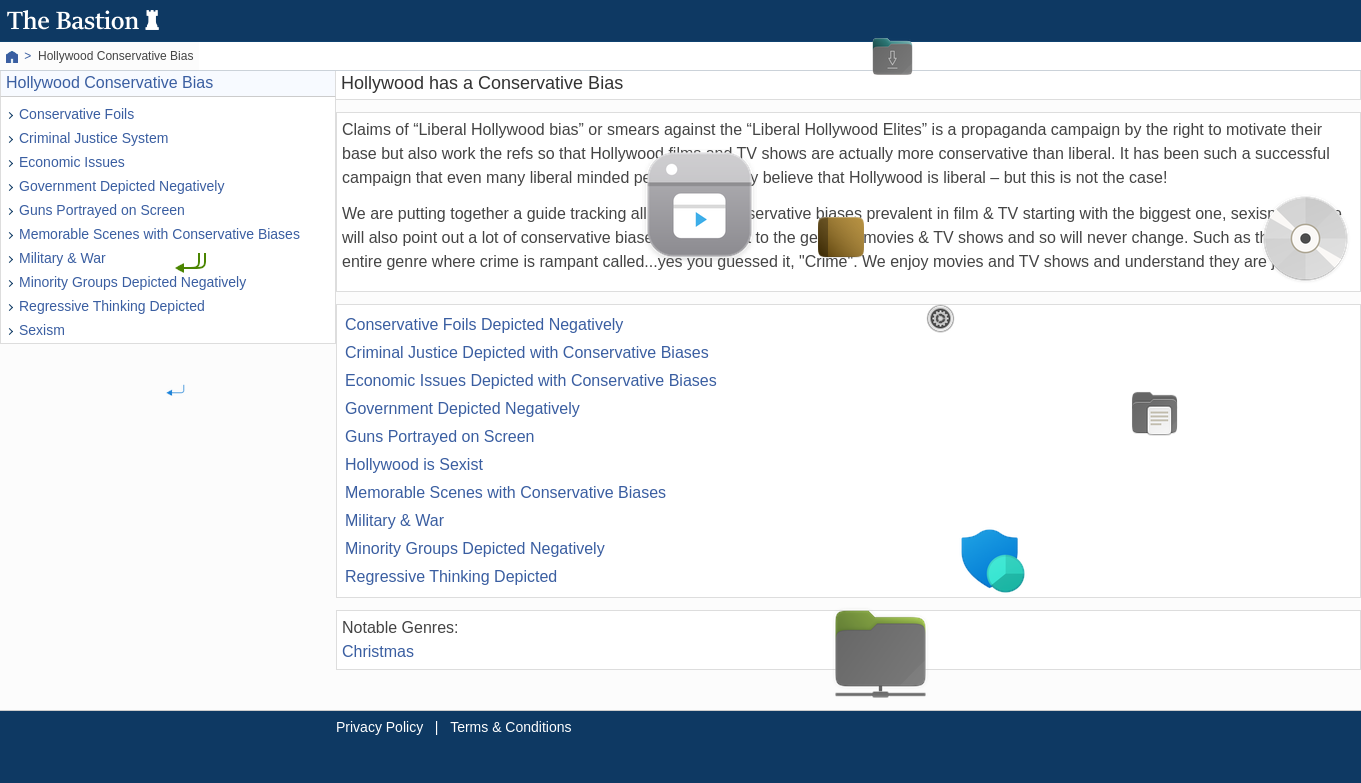 This screenshot has height=783, width=1361. What do you see at coordinates (175, 389) in the screenshot?
I see `reply to the sender of an email` at bounding box center [175, 389].